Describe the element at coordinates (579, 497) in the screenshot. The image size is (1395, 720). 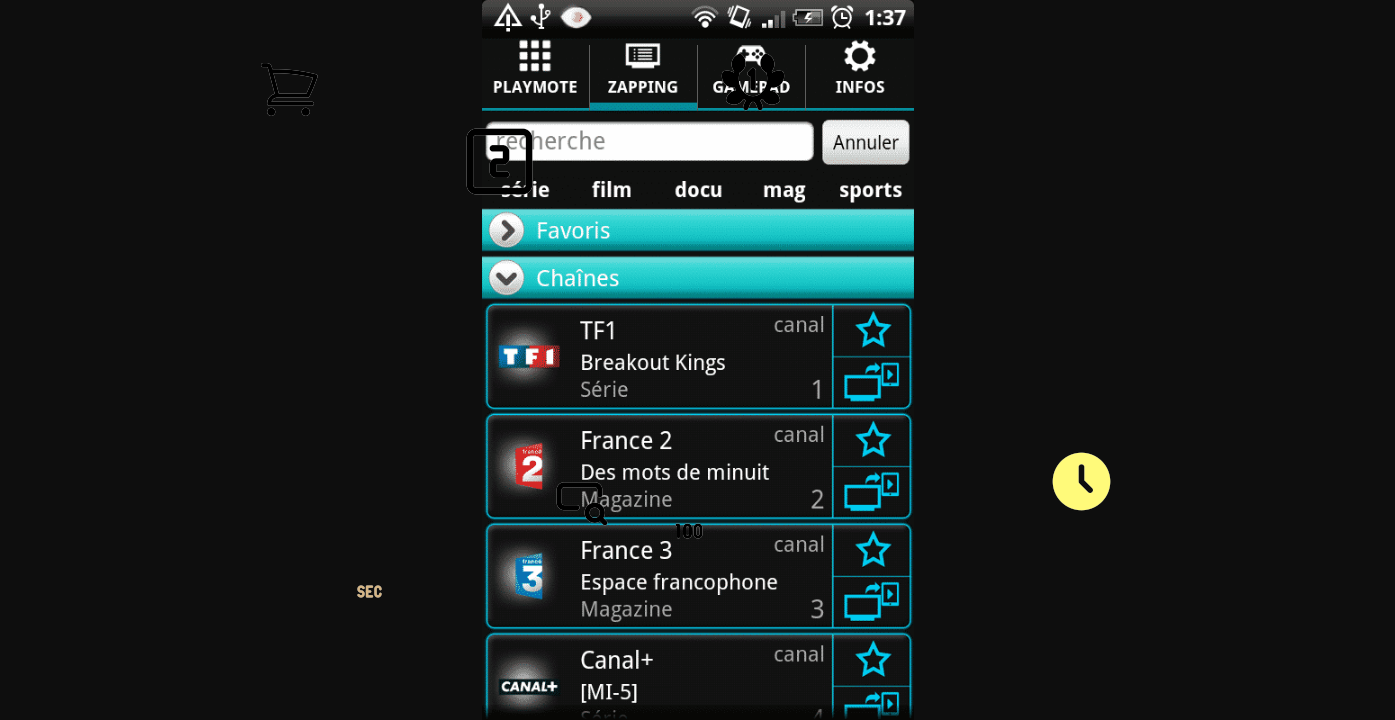
I see `search within an input field` at that location.